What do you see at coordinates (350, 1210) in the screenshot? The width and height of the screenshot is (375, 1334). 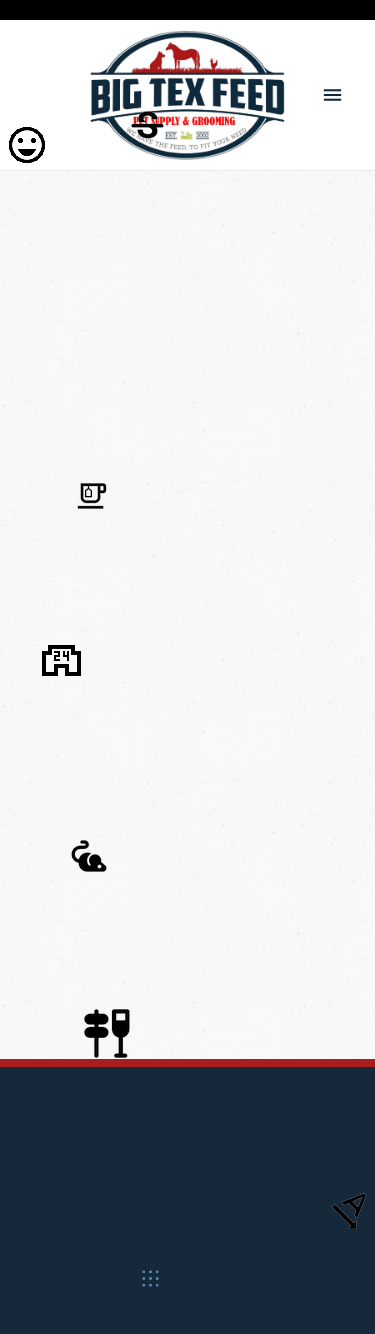 I see `rotate text at a downward angle` at bounding box center [350, 1210].